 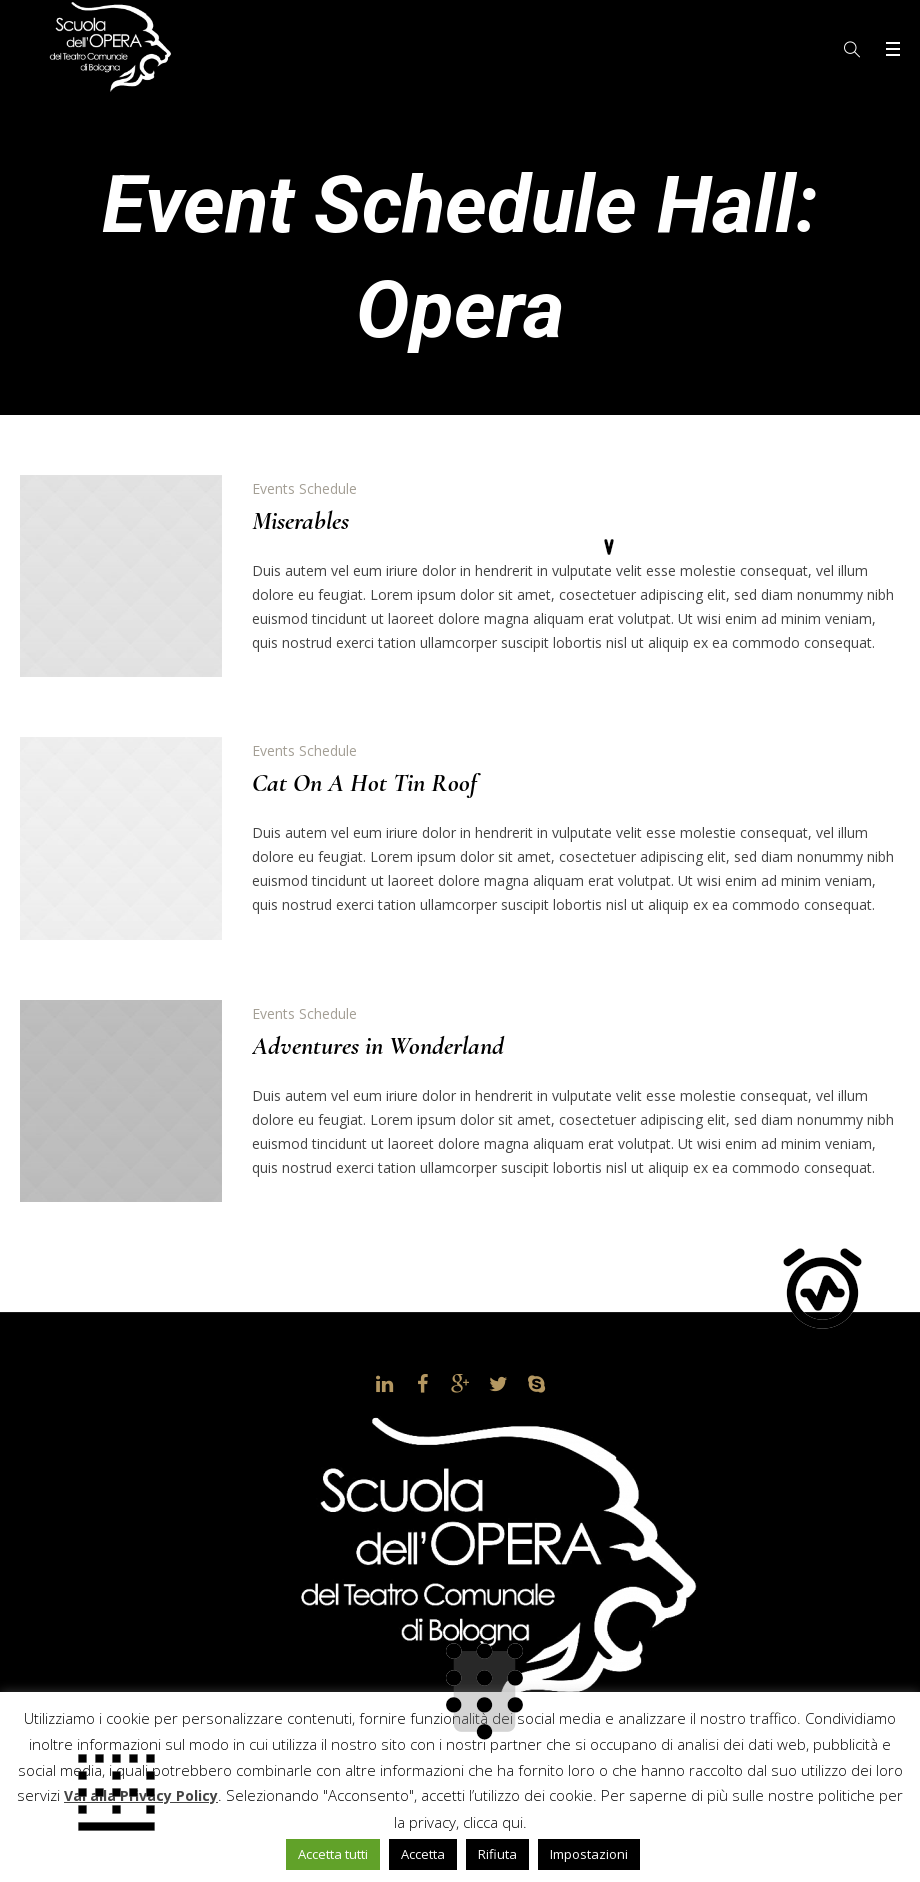 I want to click on apply bottom border to selected cells, so click(x=116, y=1792).